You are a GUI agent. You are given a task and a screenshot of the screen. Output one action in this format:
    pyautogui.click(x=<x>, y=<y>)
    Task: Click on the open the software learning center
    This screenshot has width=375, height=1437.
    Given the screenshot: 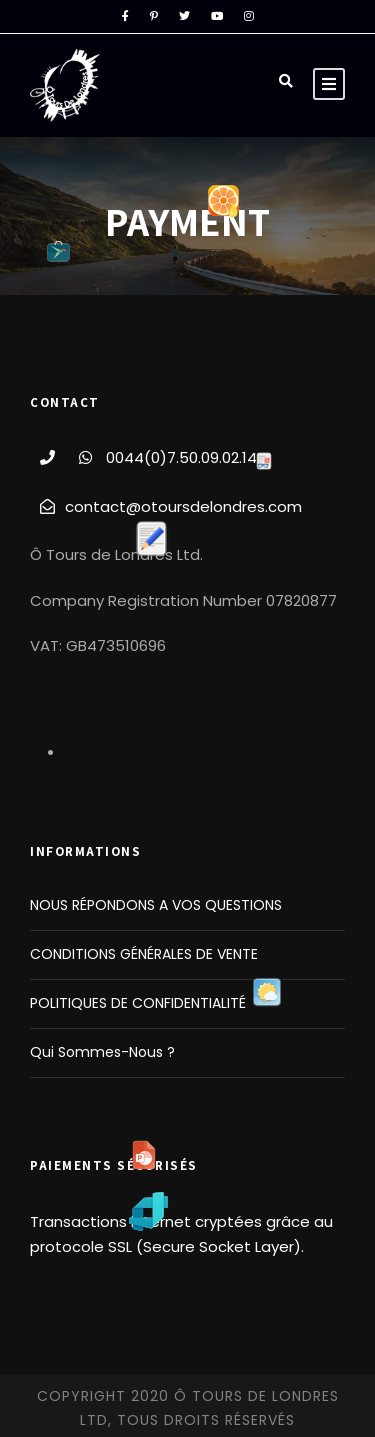 What is the action you would take?
    pyautogui.click(x=151, y=538)
    